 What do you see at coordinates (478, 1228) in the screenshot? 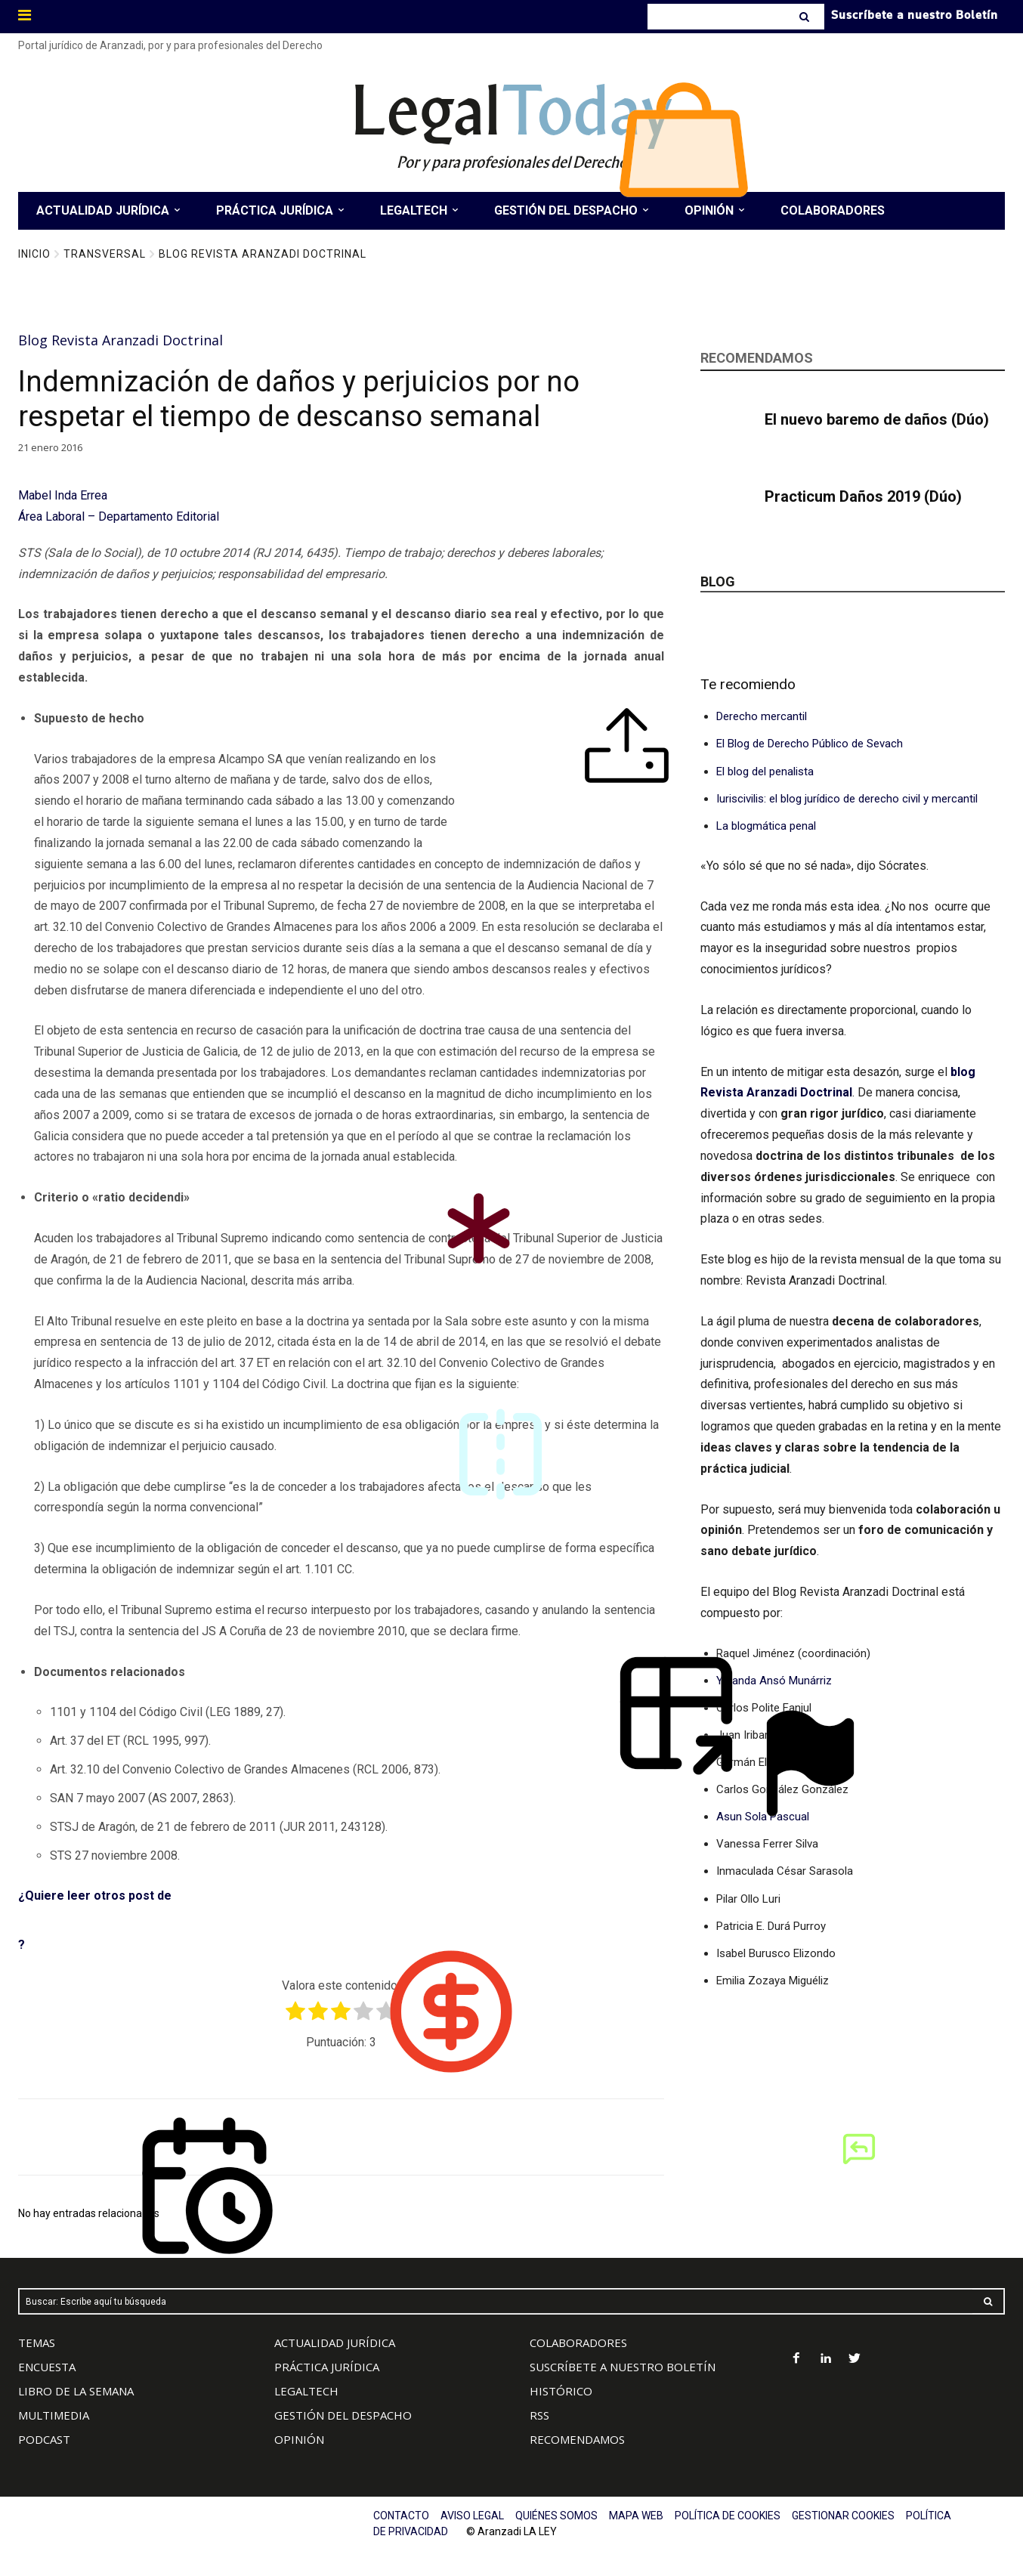
I see `indicates a required field in a form` at bounding box center [478, 1228].